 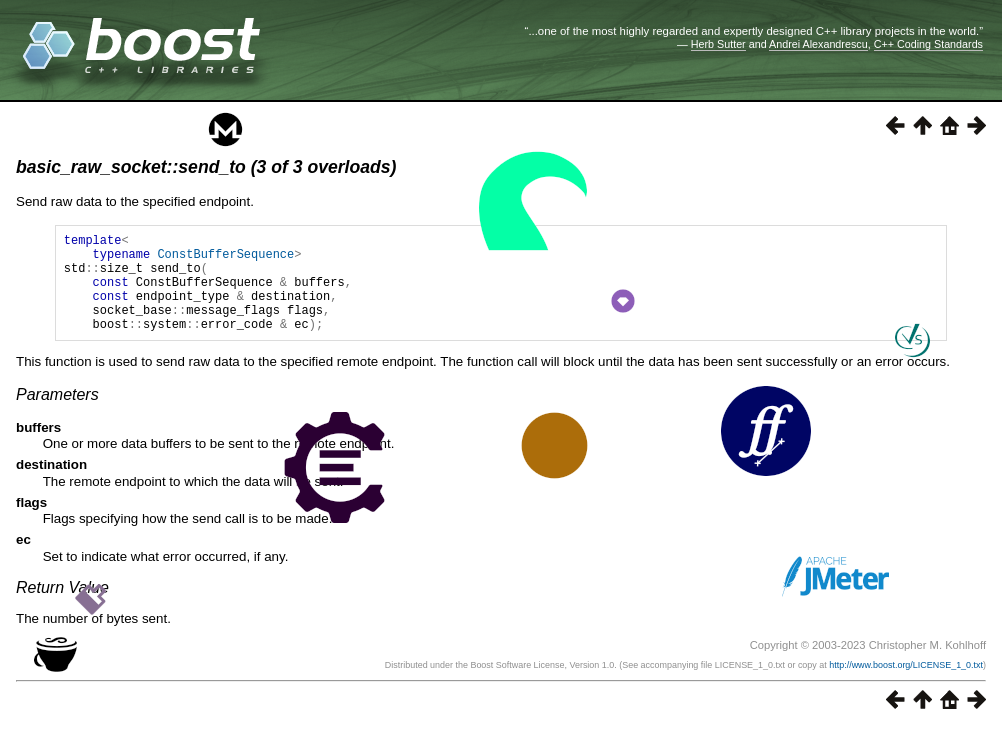 What do you see at coordinates (912, 340) in the screenshot?
I see `codeceptjs testing framework logo` at bounding box center [912, 340].